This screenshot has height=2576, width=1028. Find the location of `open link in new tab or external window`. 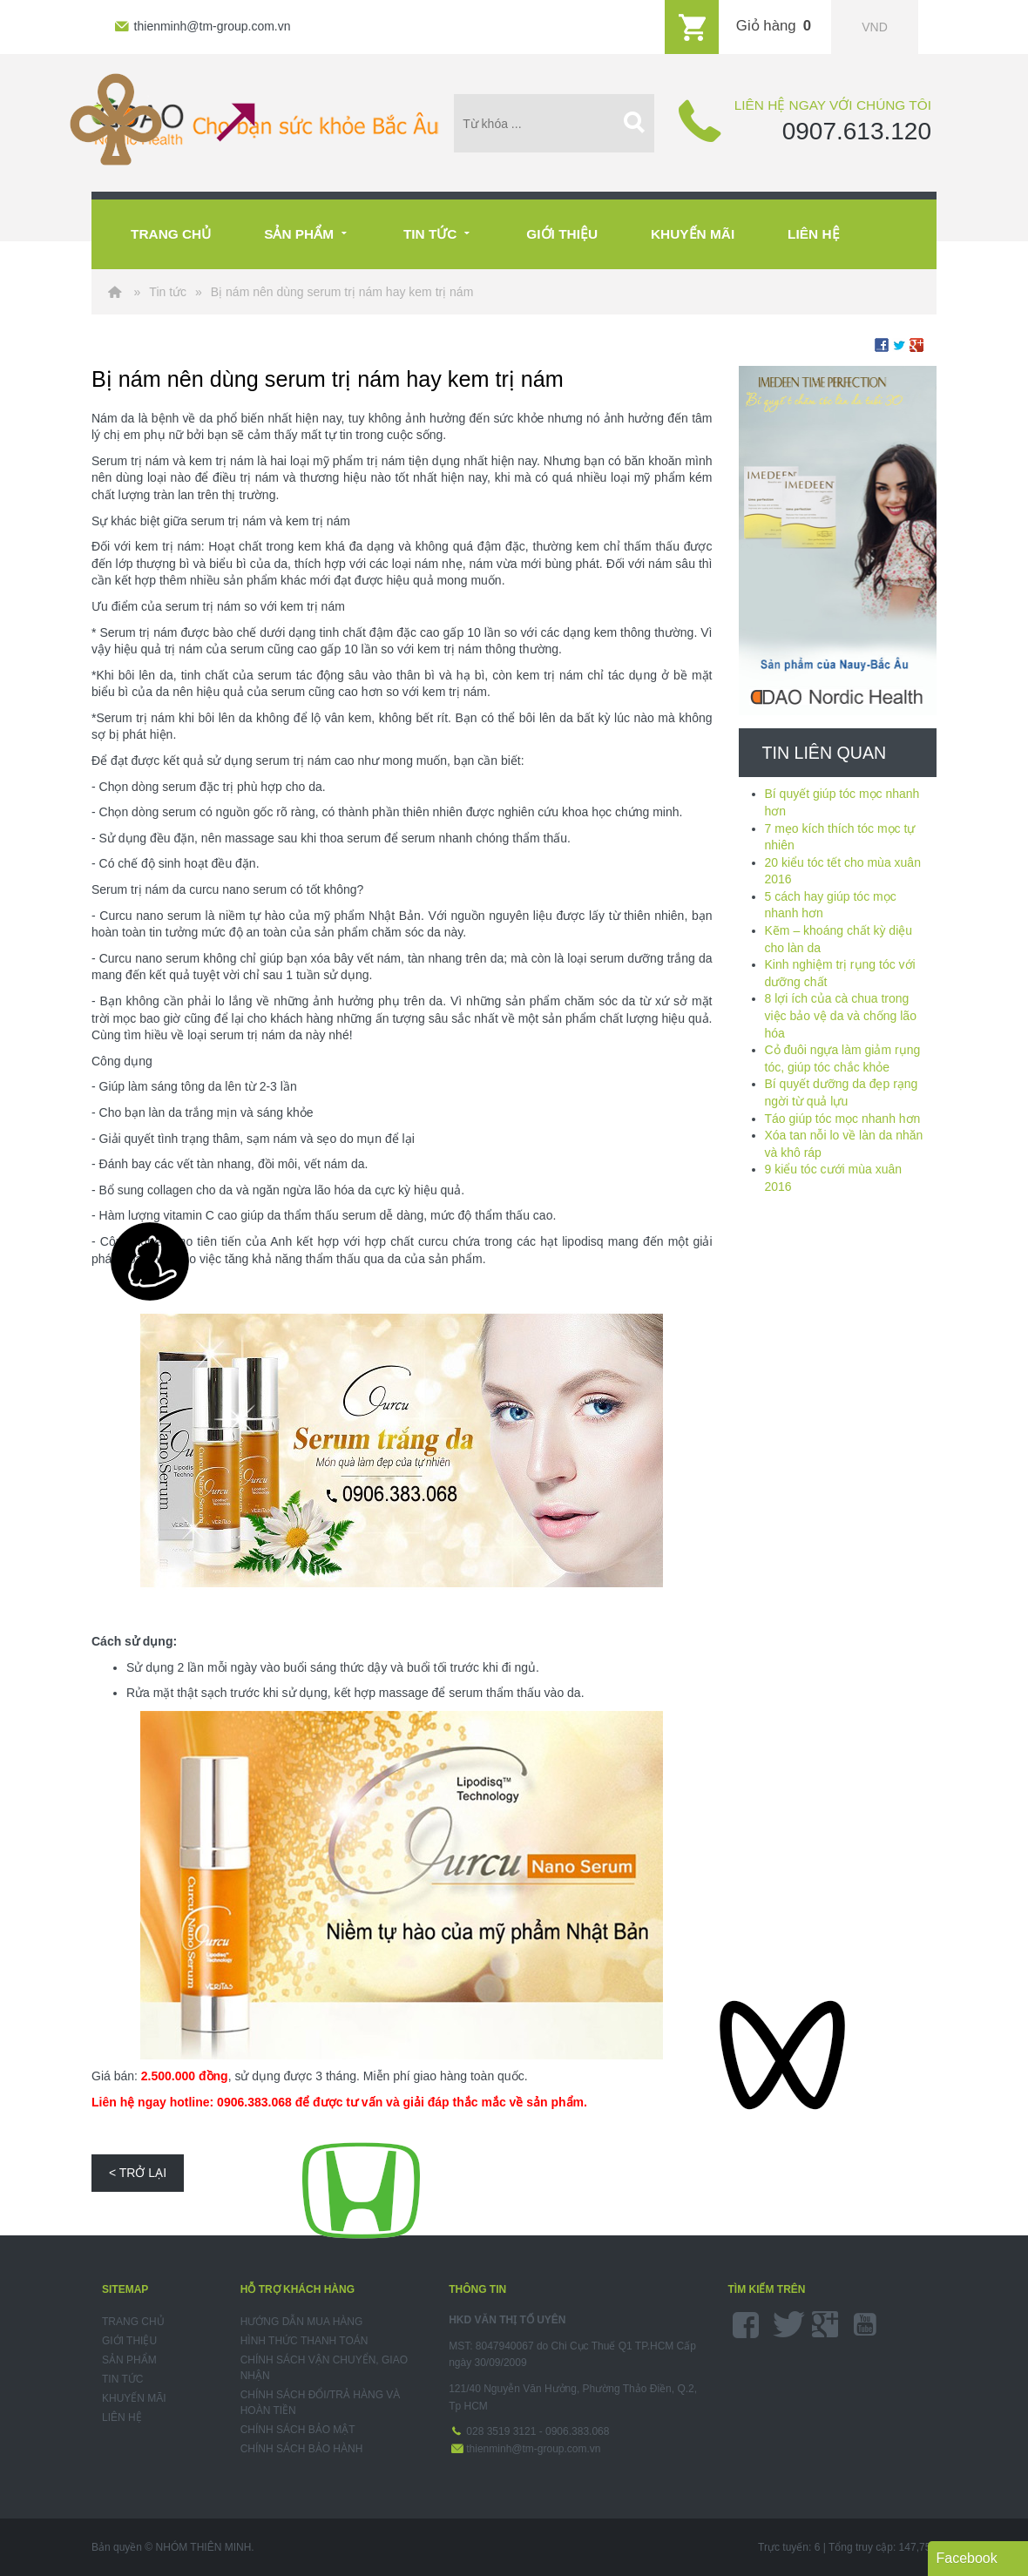

open link in new tab or external window is located at coordinates (236, 121).